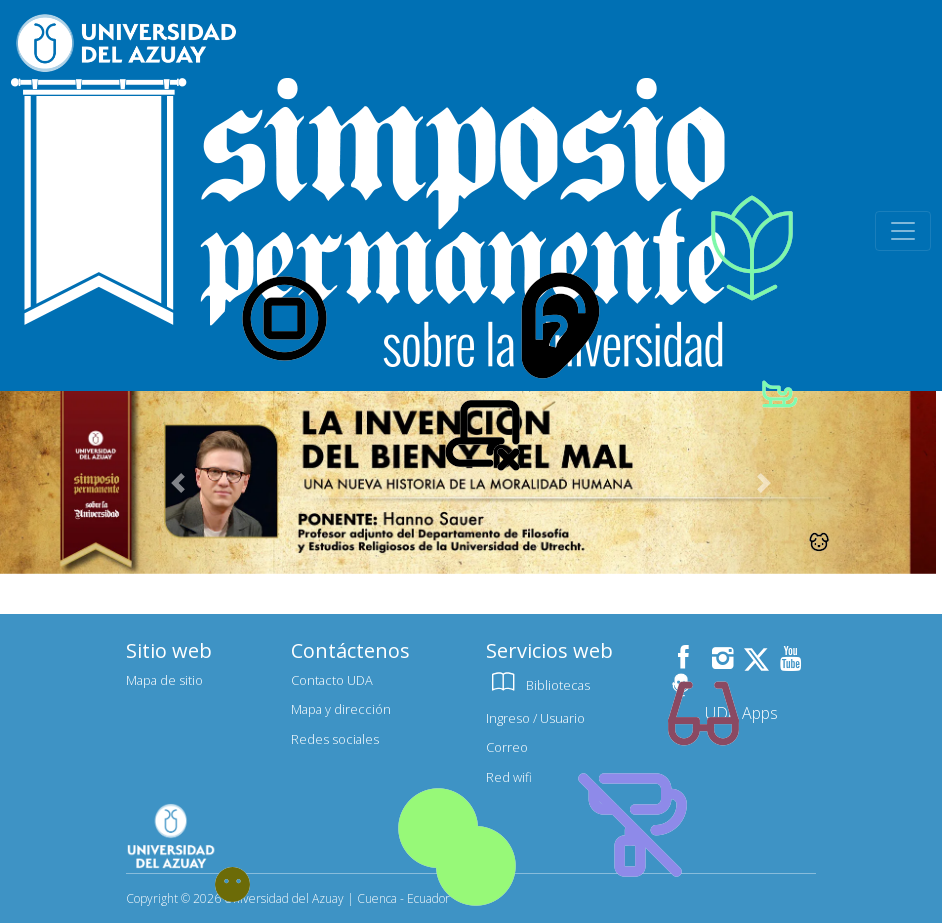  What do you see at coordinates (232, 884) in the screenshot?
I see `a neutral or blank emoji reaction` at bounding box center [232, 884].